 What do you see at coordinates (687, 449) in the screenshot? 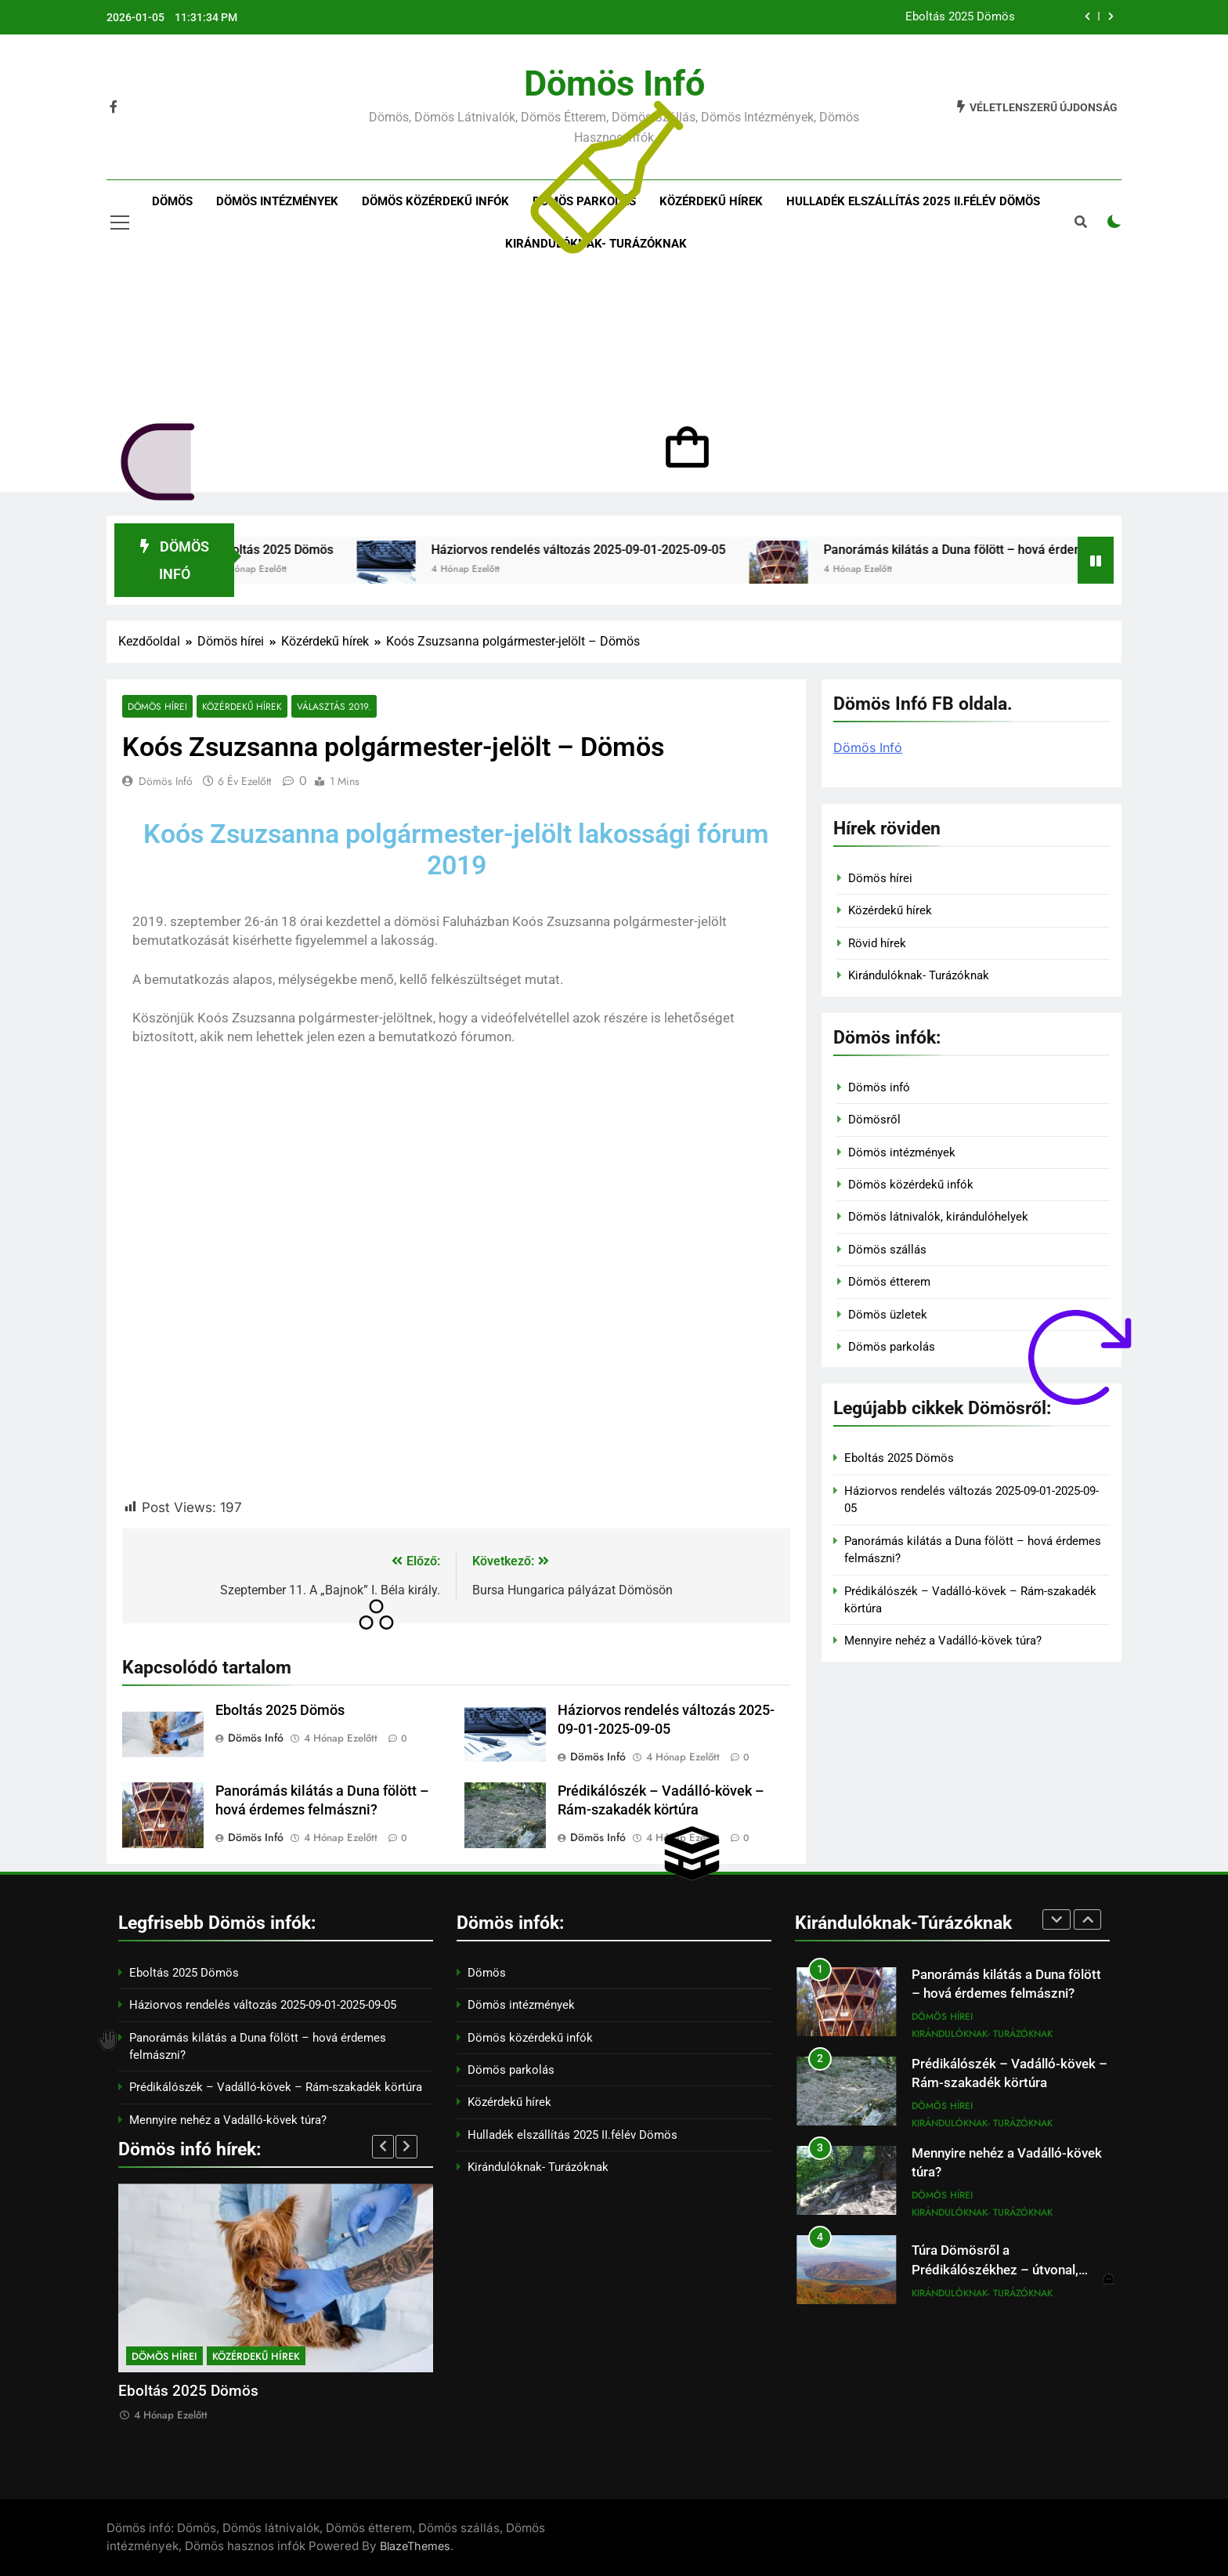
I see `view your shopping bag` at bounding box center [687, 449].